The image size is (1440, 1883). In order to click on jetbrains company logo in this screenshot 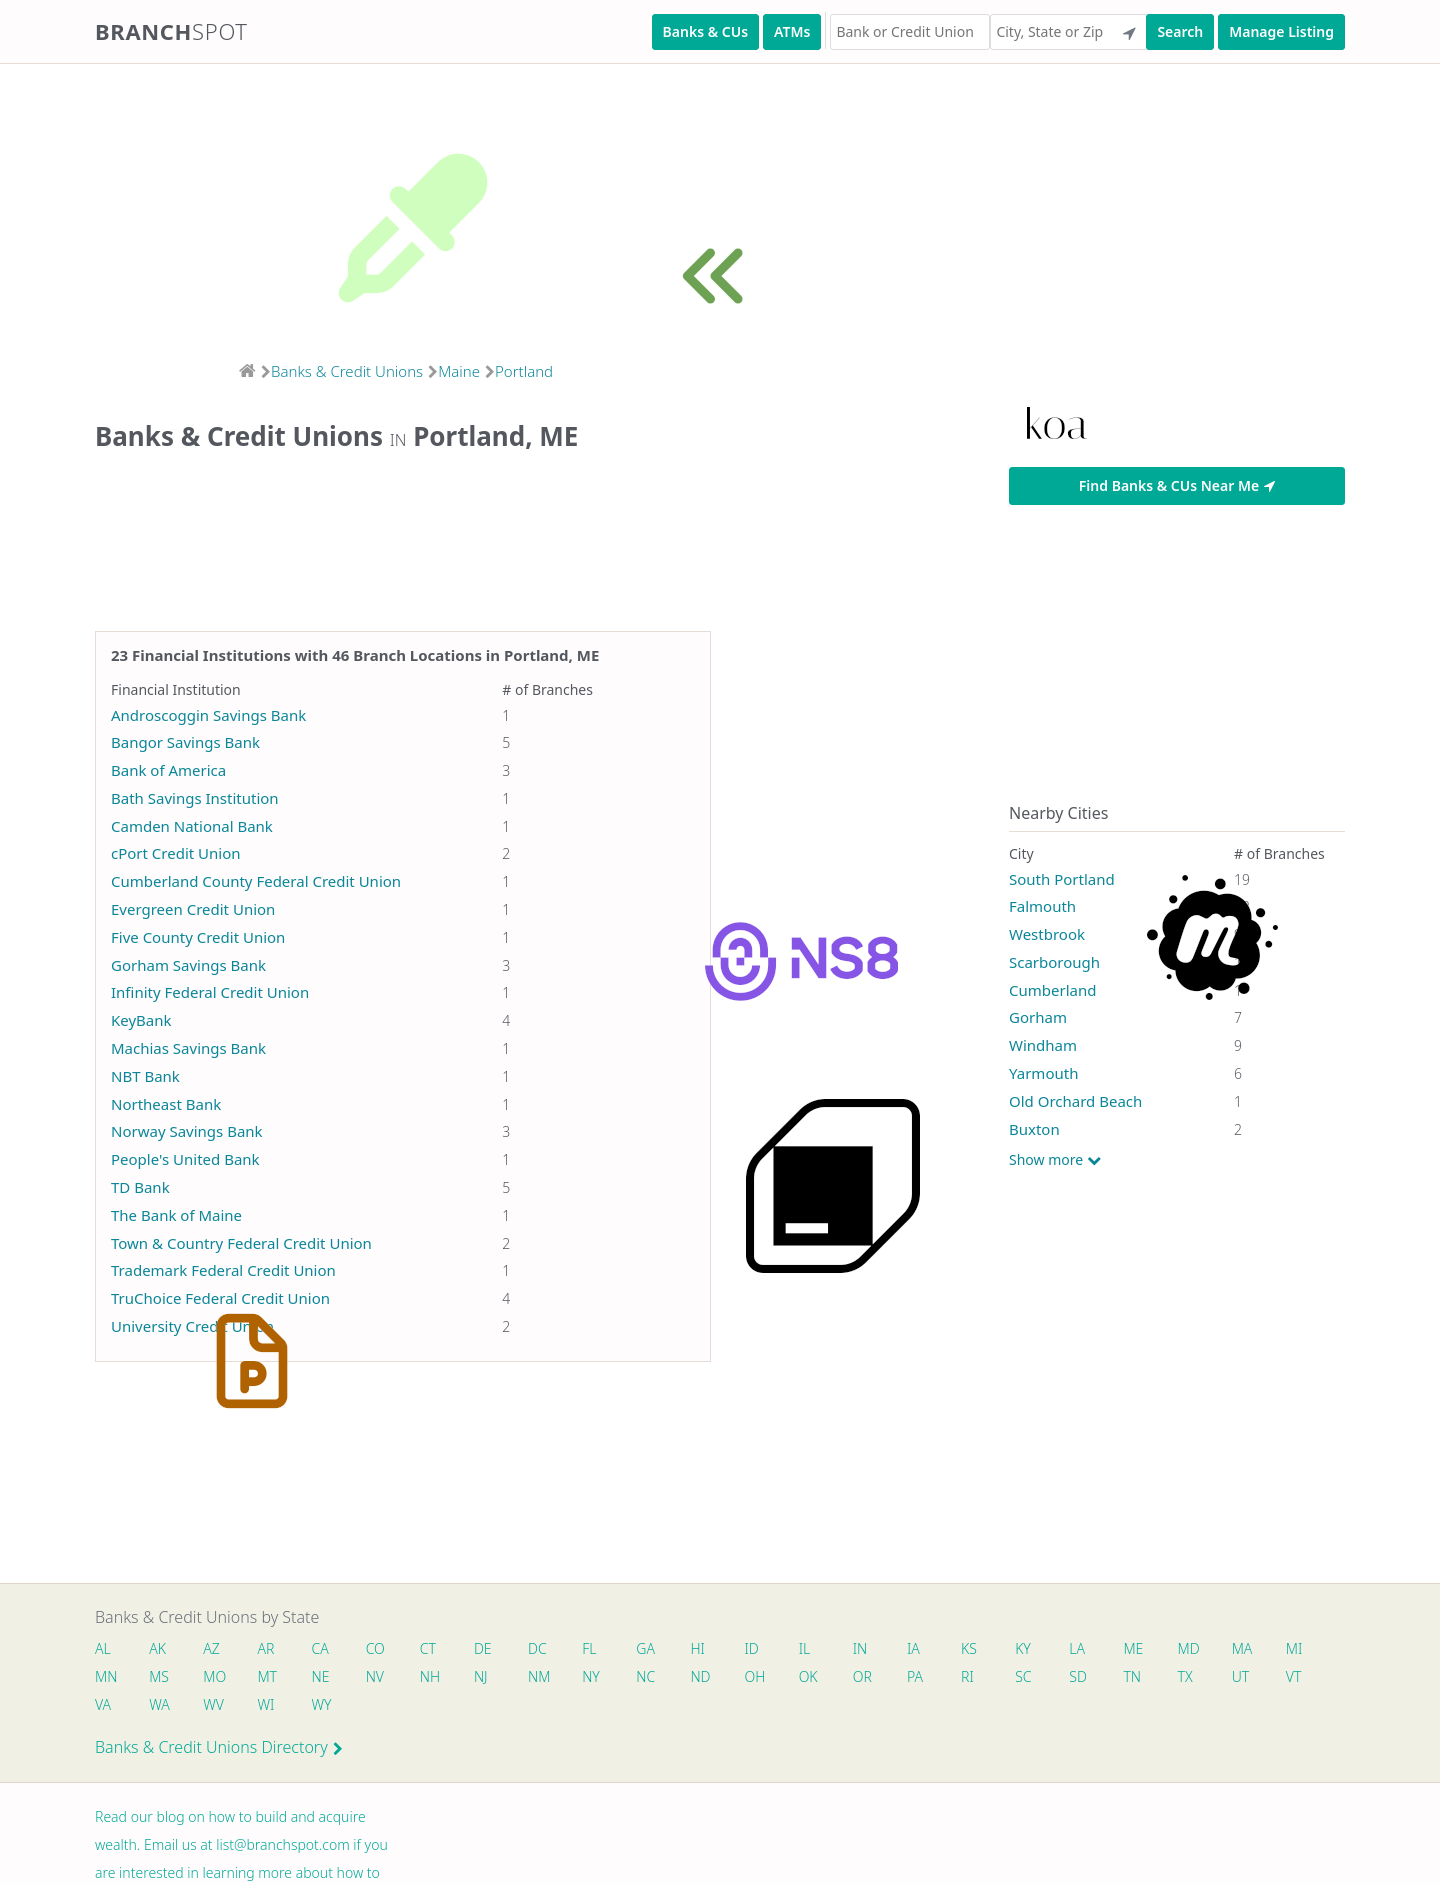, I will do `click(833, 1186)`.